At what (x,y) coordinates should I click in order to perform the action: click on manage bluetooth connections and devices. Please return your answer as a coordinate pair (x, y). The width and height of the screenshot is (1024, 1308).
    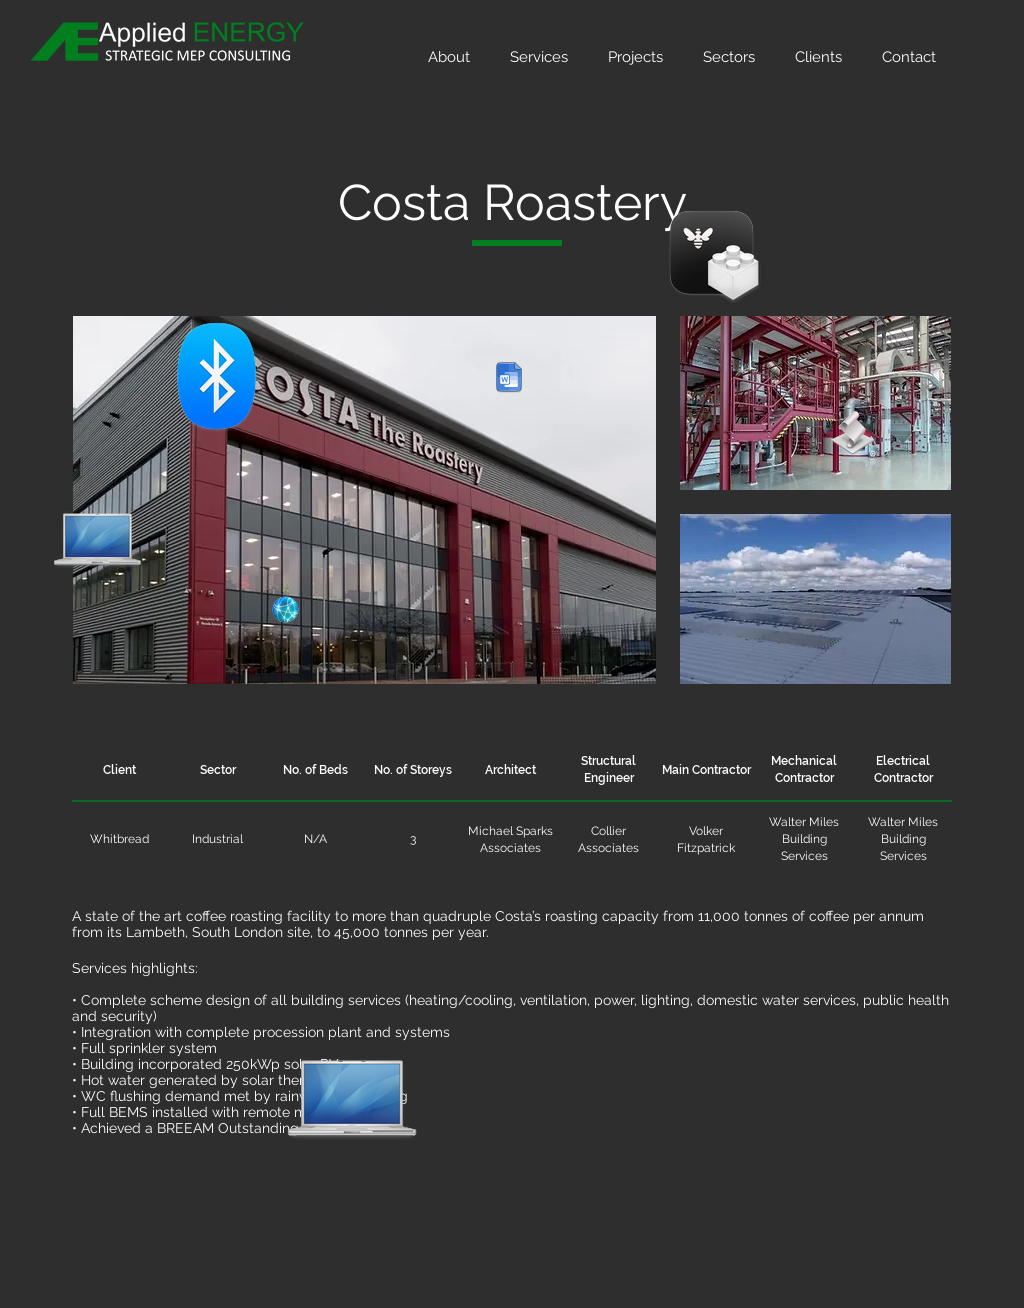
    Looking at the image, I should click on (218, 376).